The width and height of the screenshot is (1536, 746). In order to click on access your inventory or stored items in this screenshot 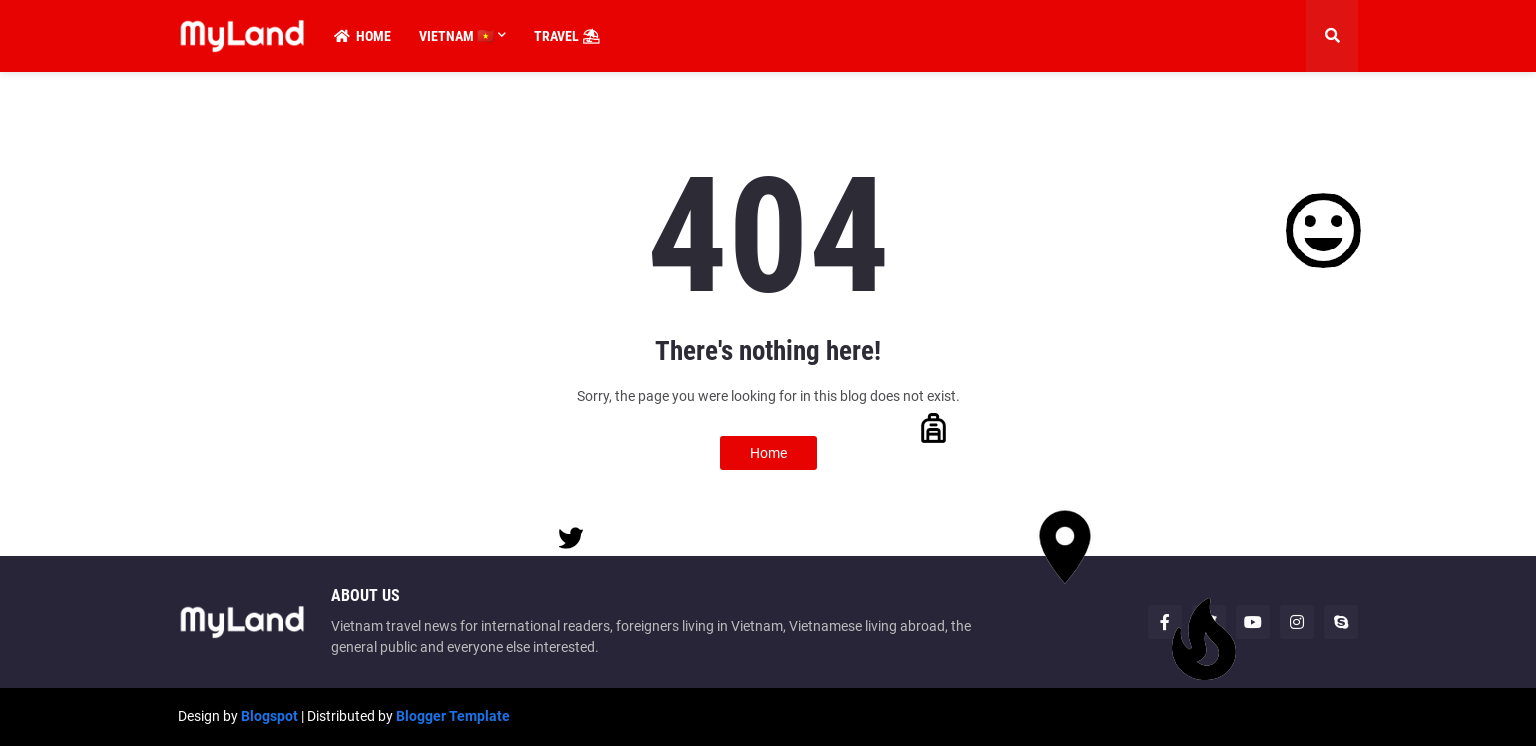, I will do `click(933, 428)`.